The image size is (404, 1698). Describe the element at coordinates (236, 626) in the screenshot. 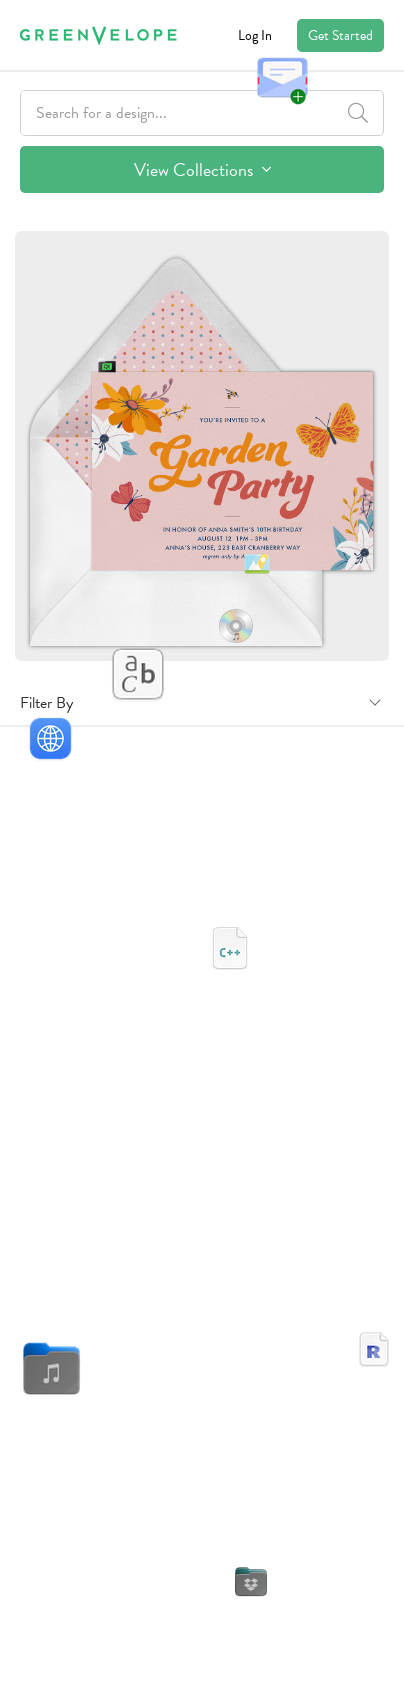

I see `audio CD or music disc detected` at that location.